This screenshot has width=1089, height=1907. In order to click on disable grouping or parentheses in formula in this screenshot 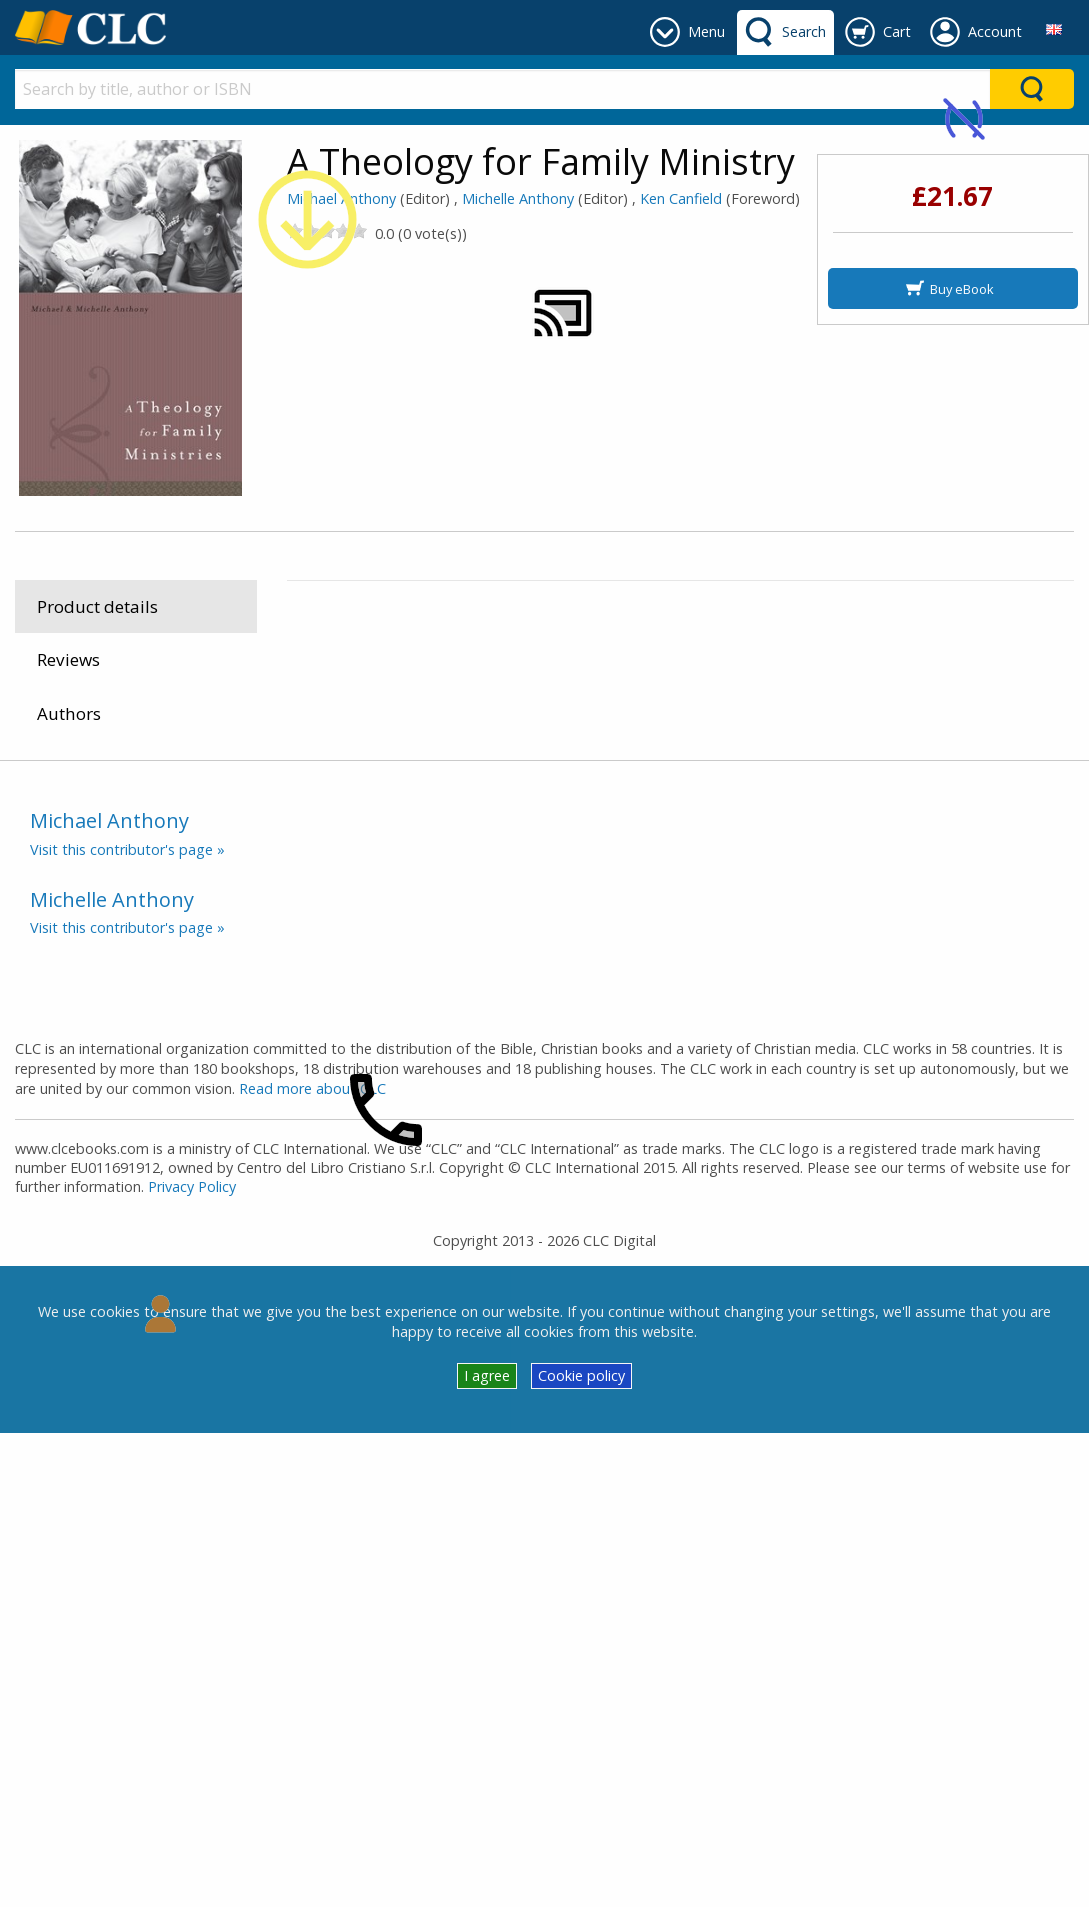, I will do `click(964, 119)`.